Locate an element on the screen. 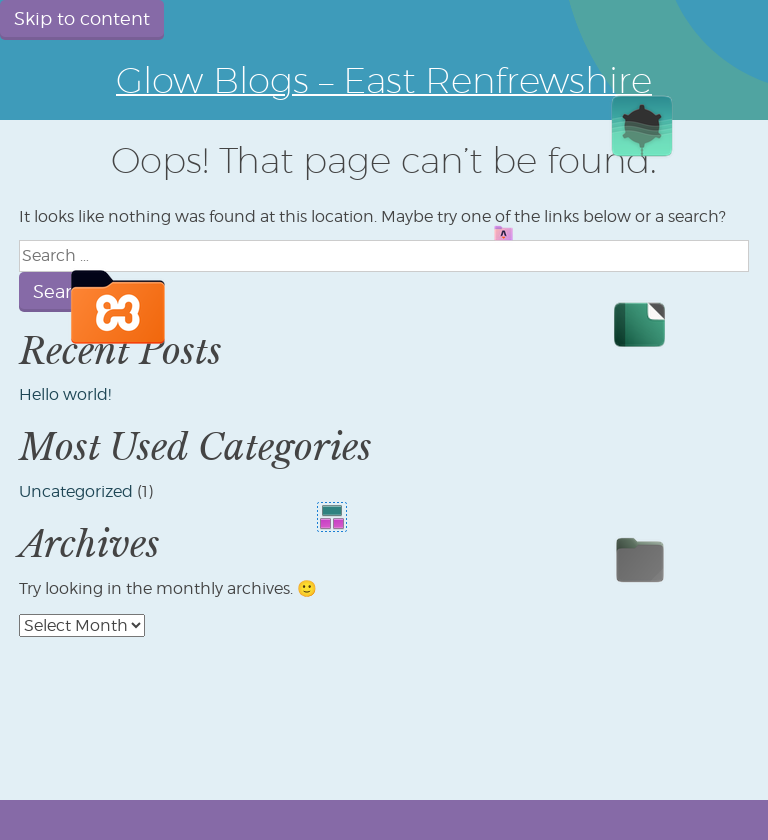 This screenshot has width=768, height=840. select all items in the current view is located at coordinates (332, 517).